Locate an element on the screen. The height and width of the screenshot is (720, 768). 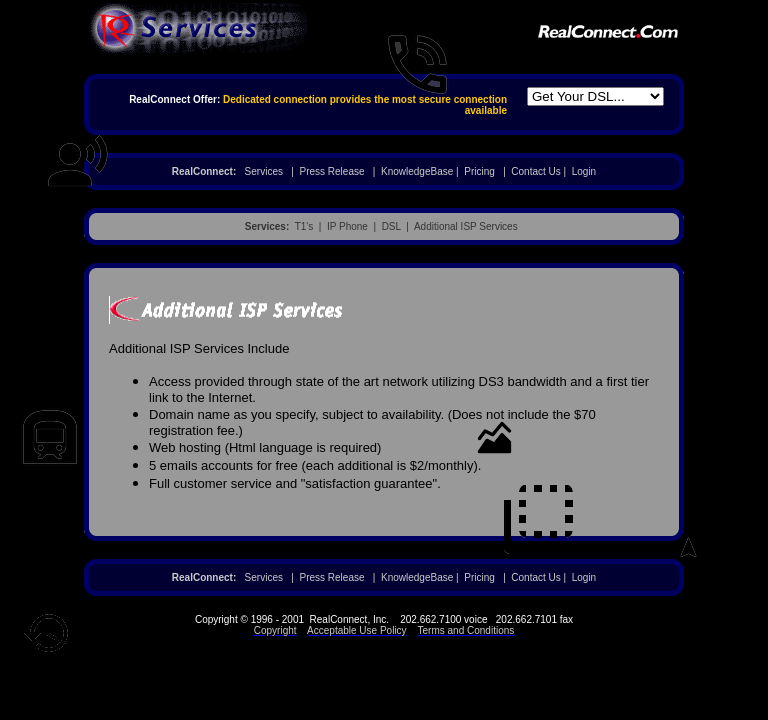
view area chart with trend line is located at coordinates (494, 438).